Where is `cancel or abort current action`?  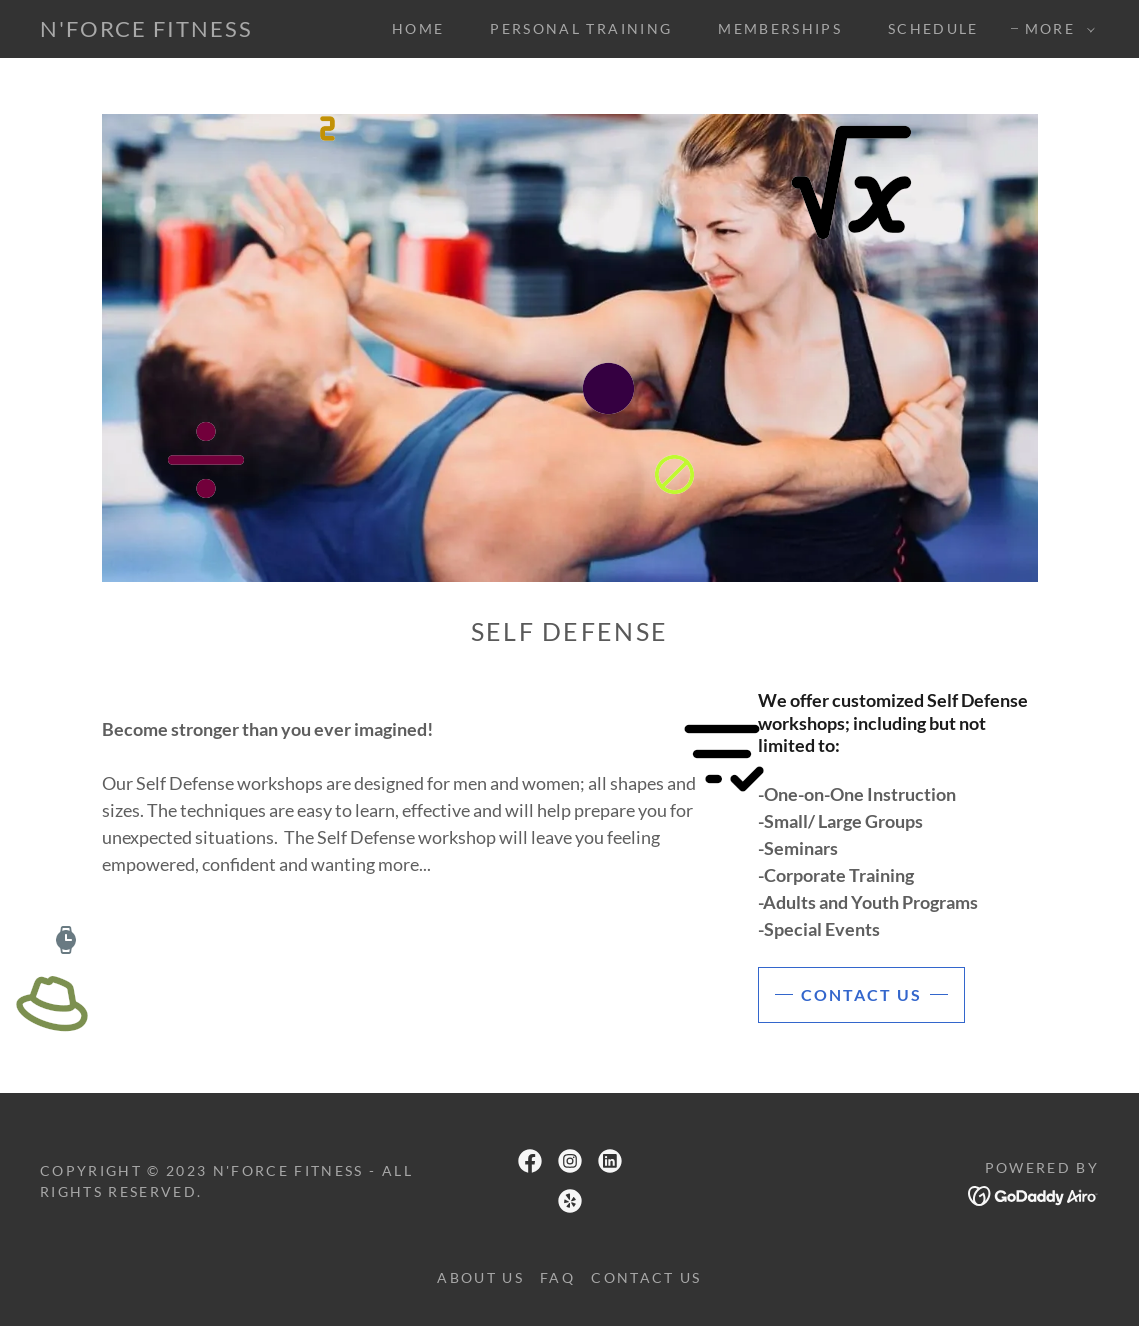
cancel or abort current action is located at coordinates (674, 474).